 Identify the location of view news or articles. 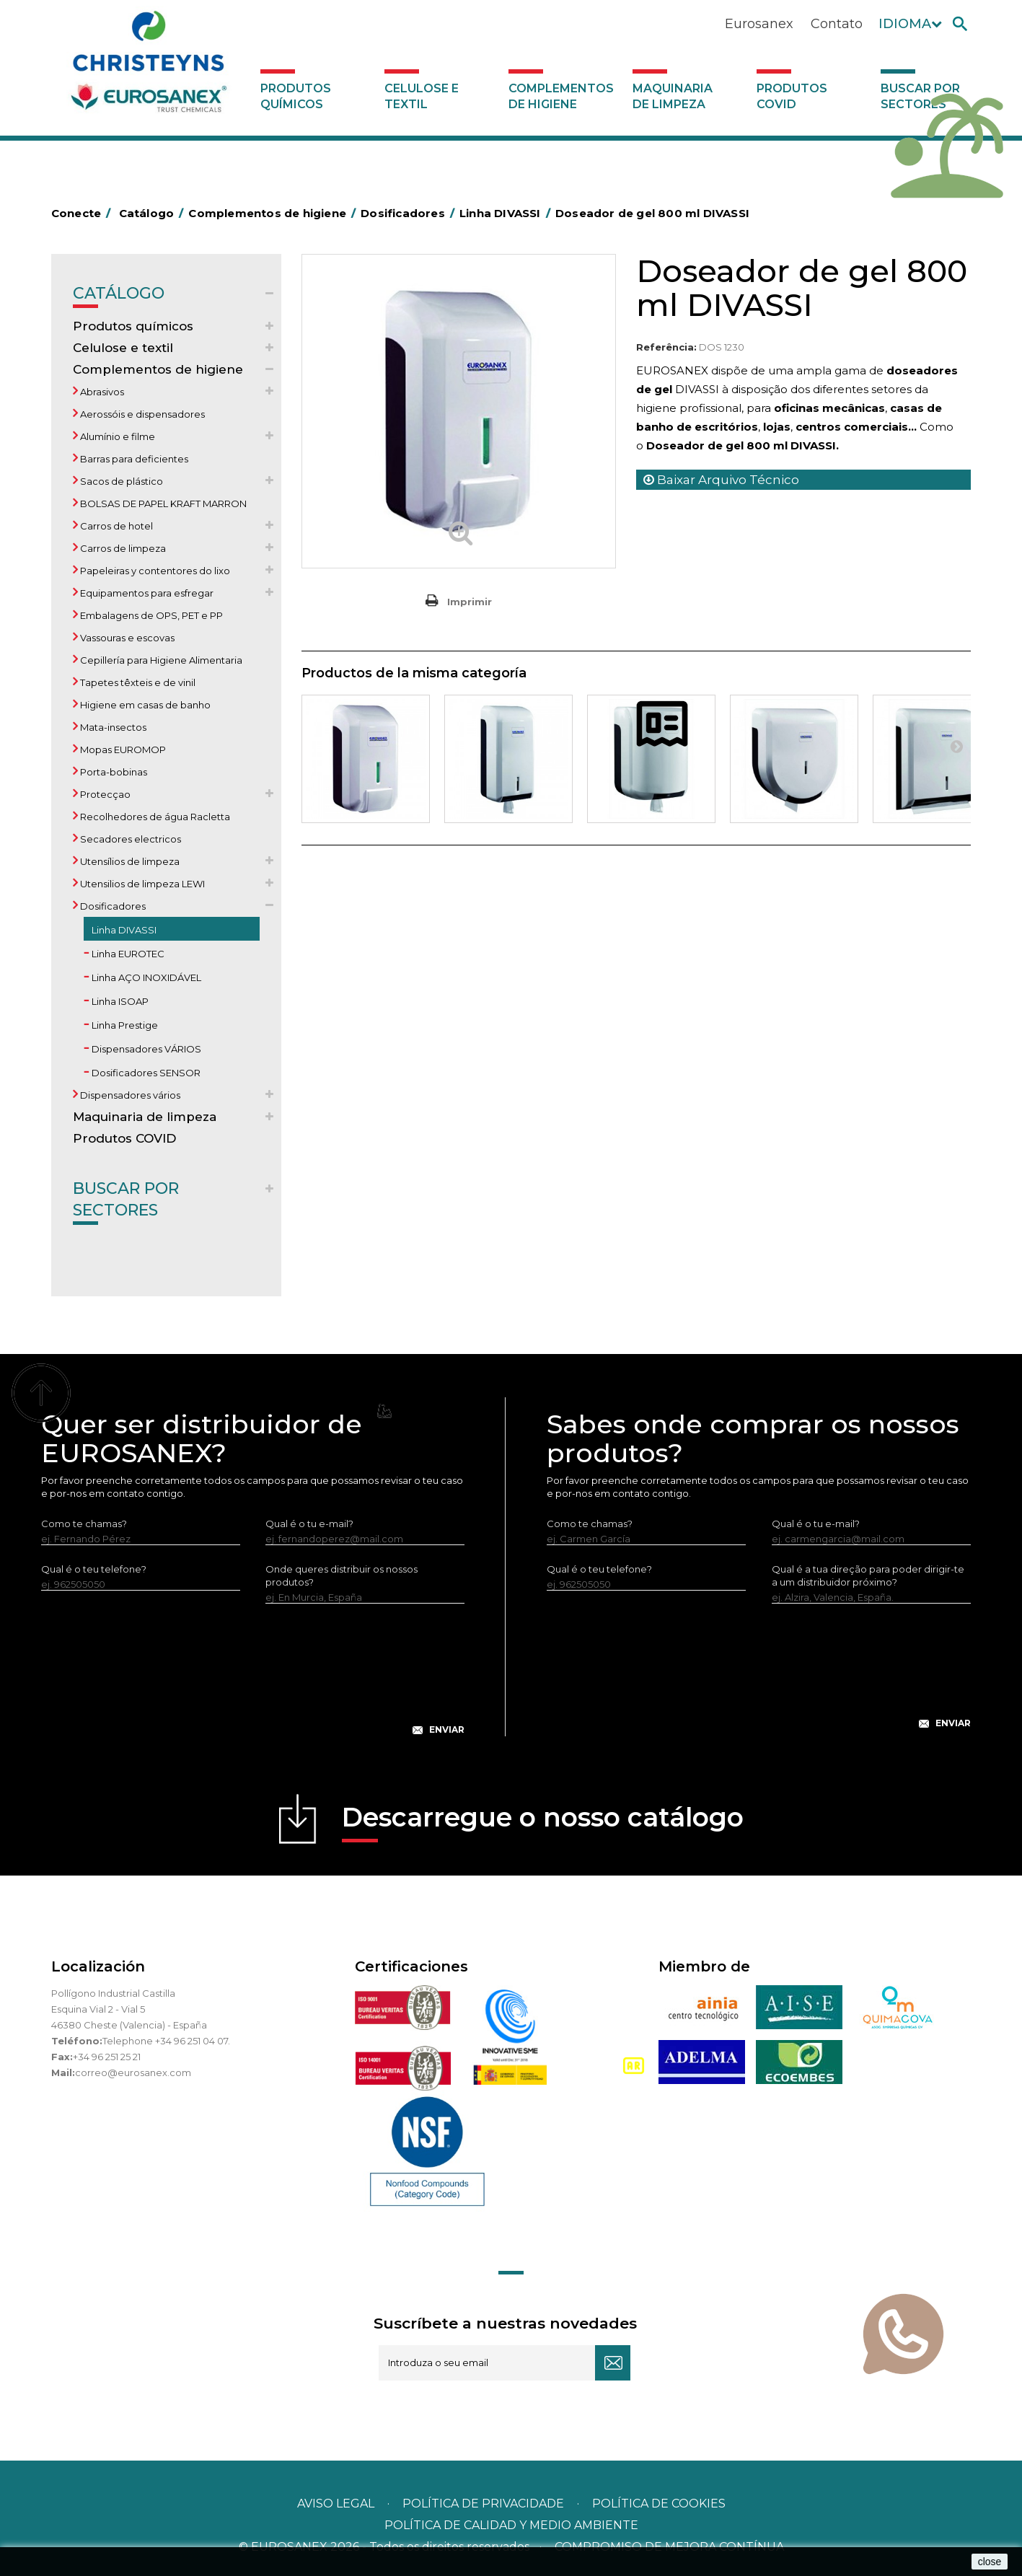
(662, 723).